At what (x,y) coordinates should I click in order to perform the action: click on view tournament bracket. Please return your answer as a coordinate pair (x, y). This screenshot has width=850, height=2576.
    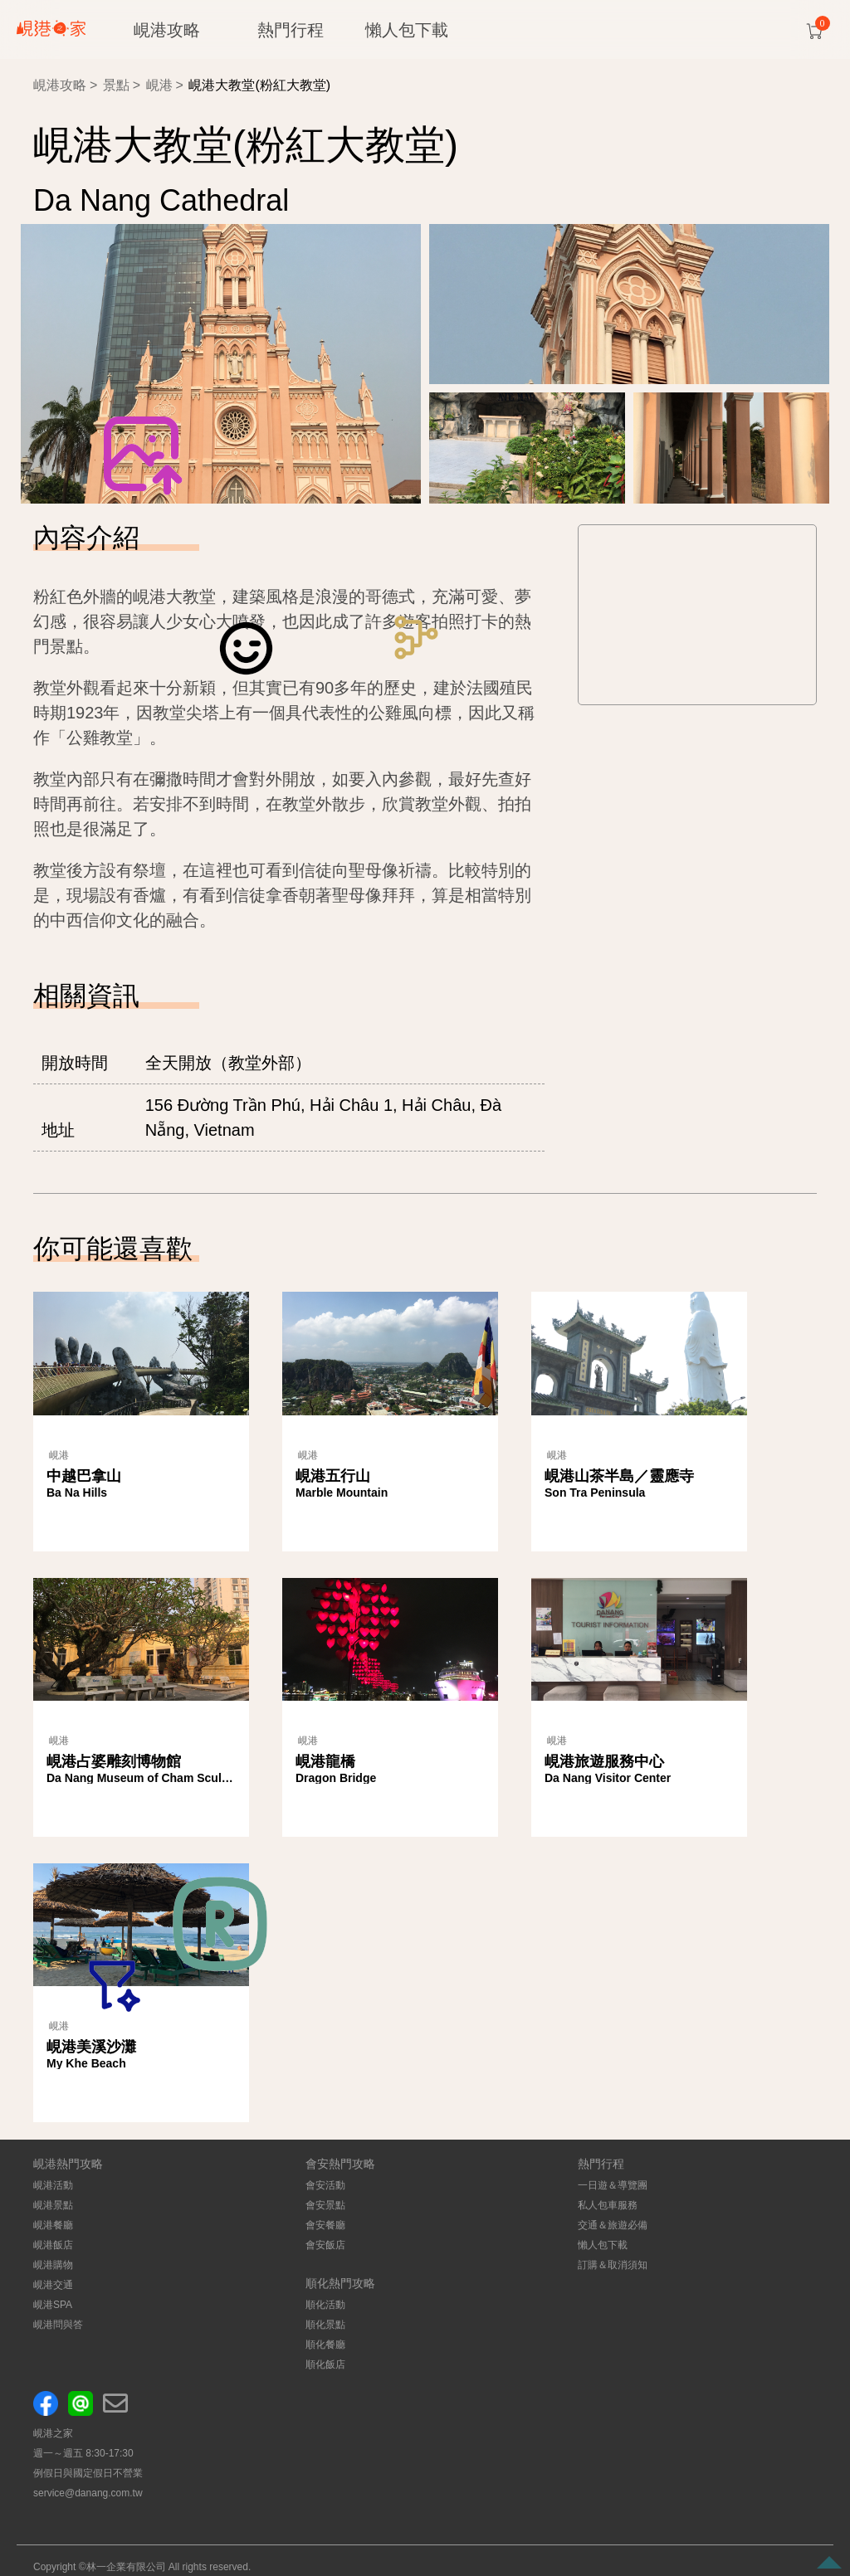
    Looking at the image, I should click on (416, 637).